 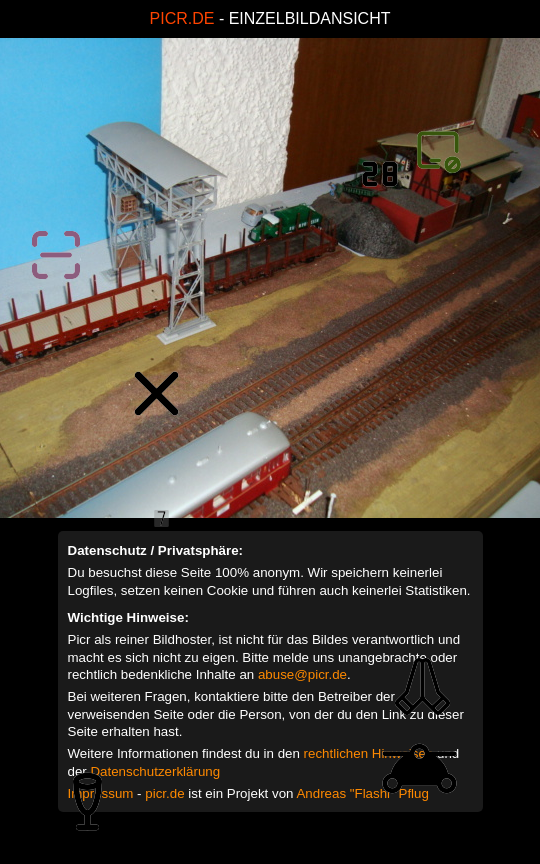 I want to click on indicates item number seven in a list or sequence, so click(x=161, y=518).